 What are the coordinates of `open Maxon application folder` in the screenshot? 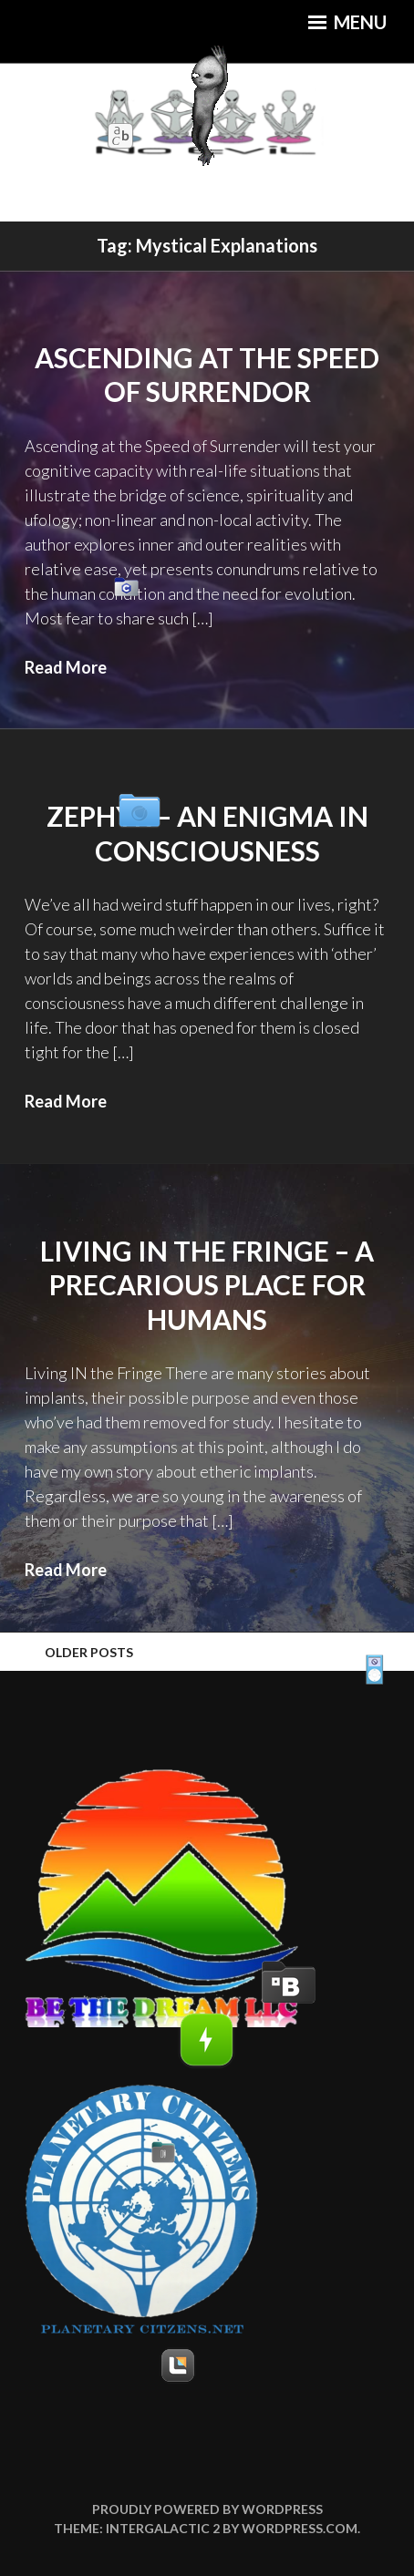 It's located at (140, 810).